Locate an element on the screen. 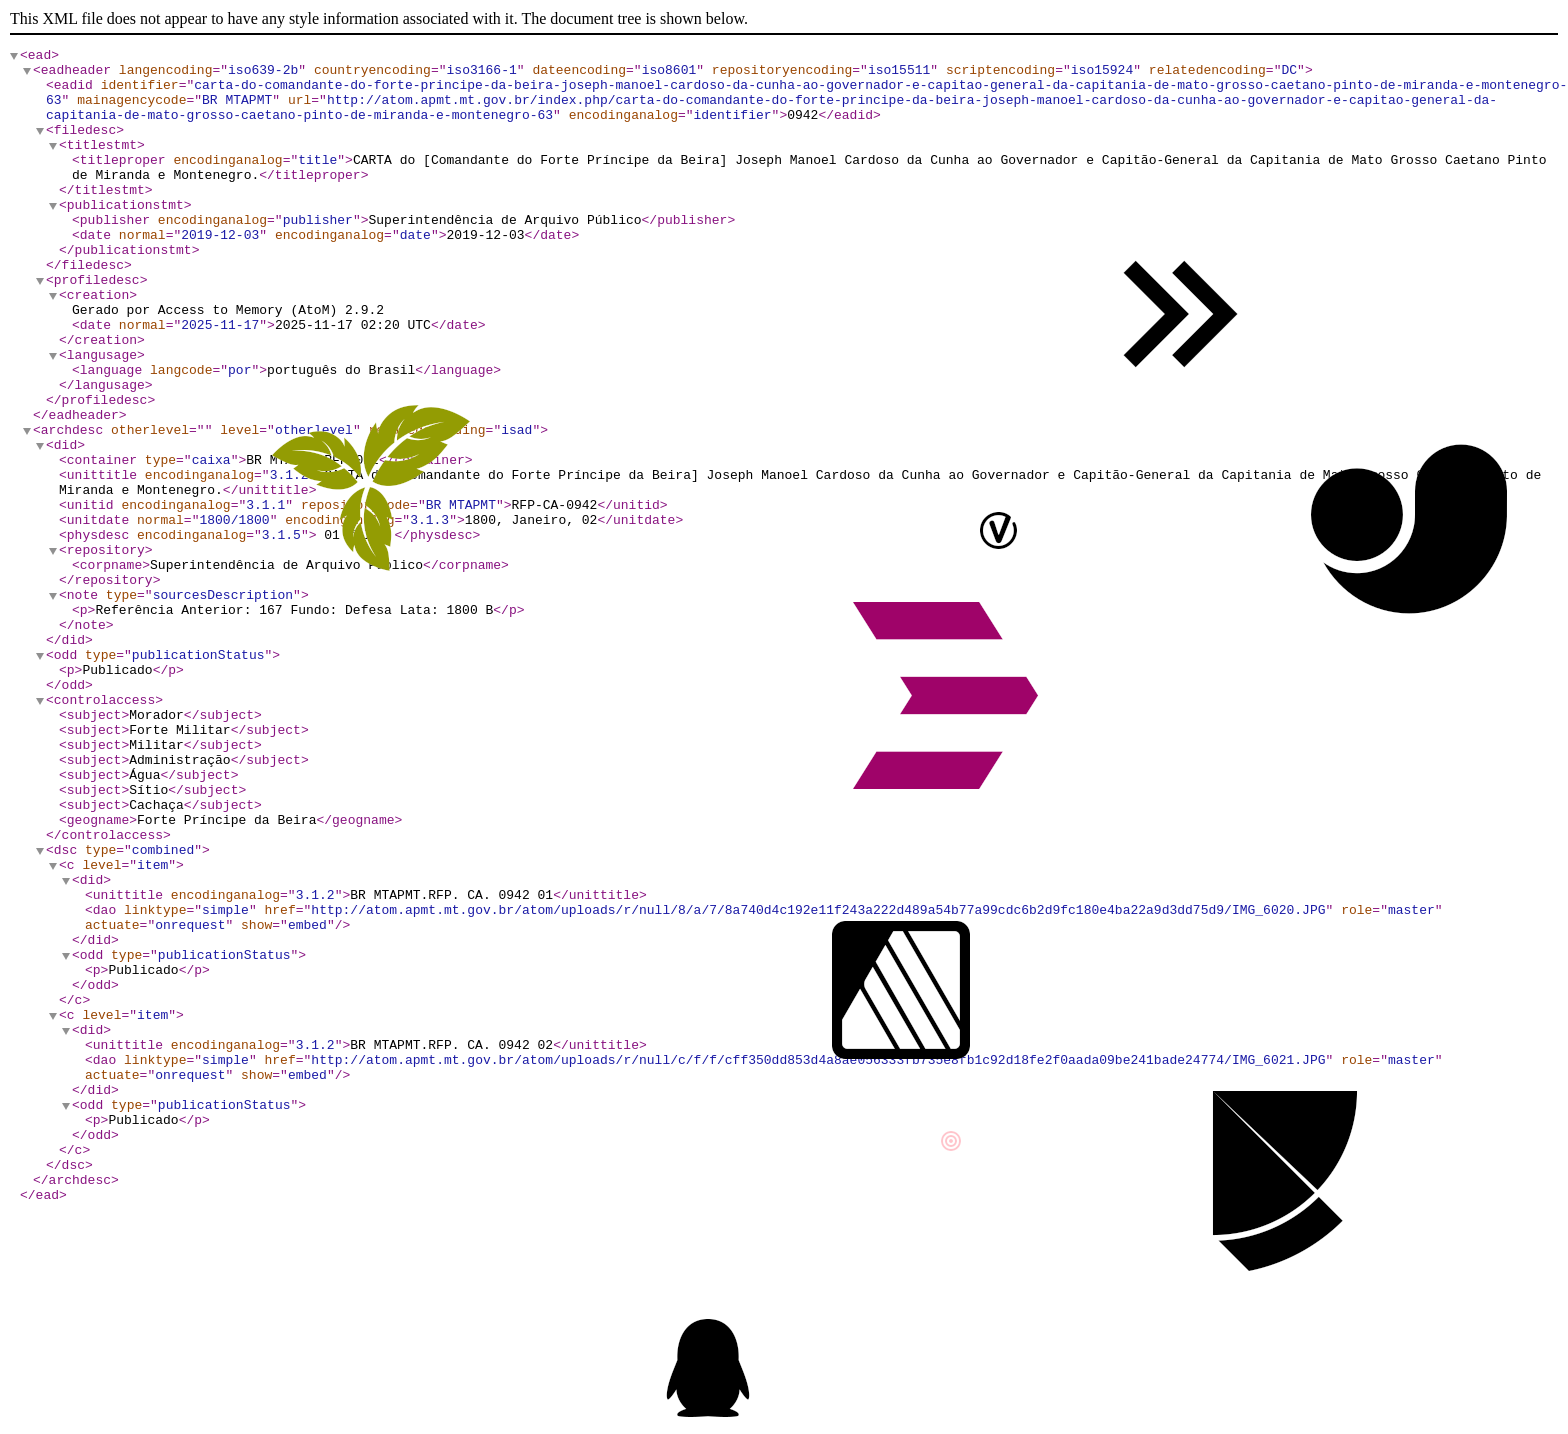 This screenshot has height=1434, width=1568. activate focus mode is located at coordinates (951, 1141).